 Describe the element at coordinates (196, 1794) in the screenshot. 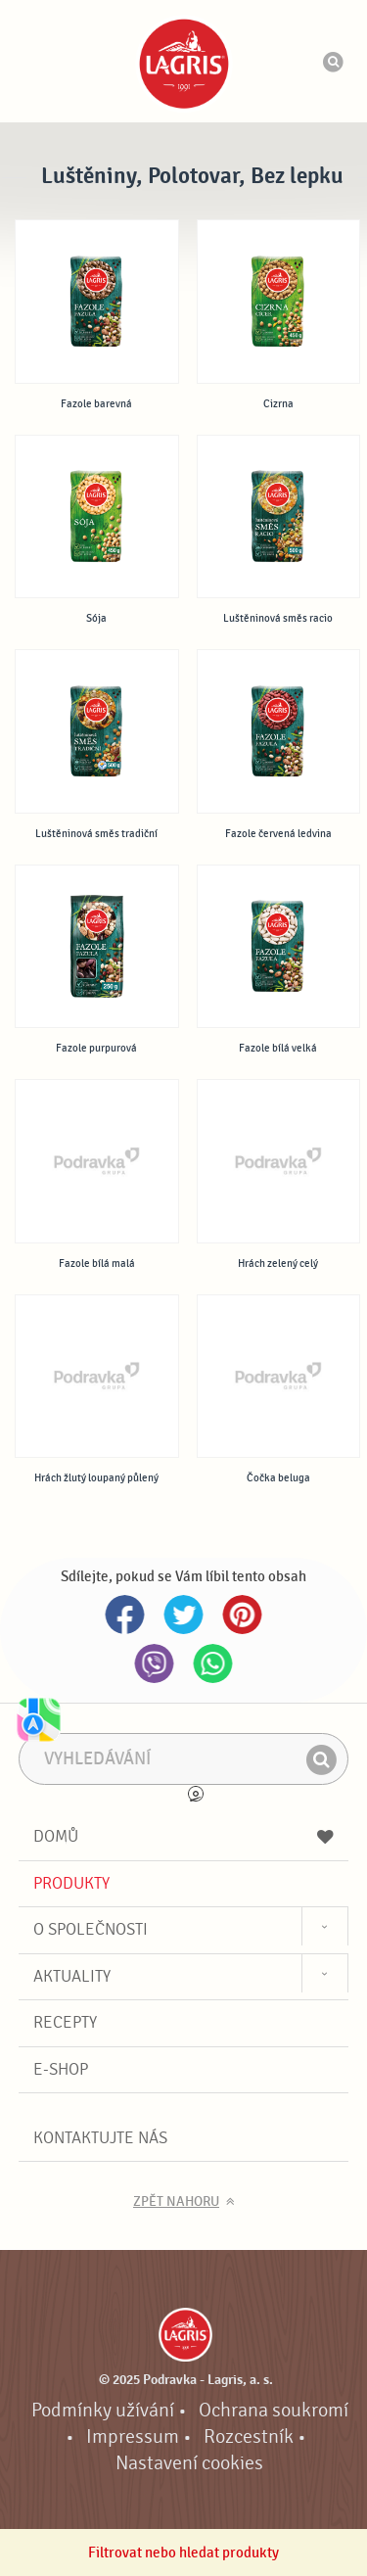

I see `open disk utility to manage storage devices` at that location.